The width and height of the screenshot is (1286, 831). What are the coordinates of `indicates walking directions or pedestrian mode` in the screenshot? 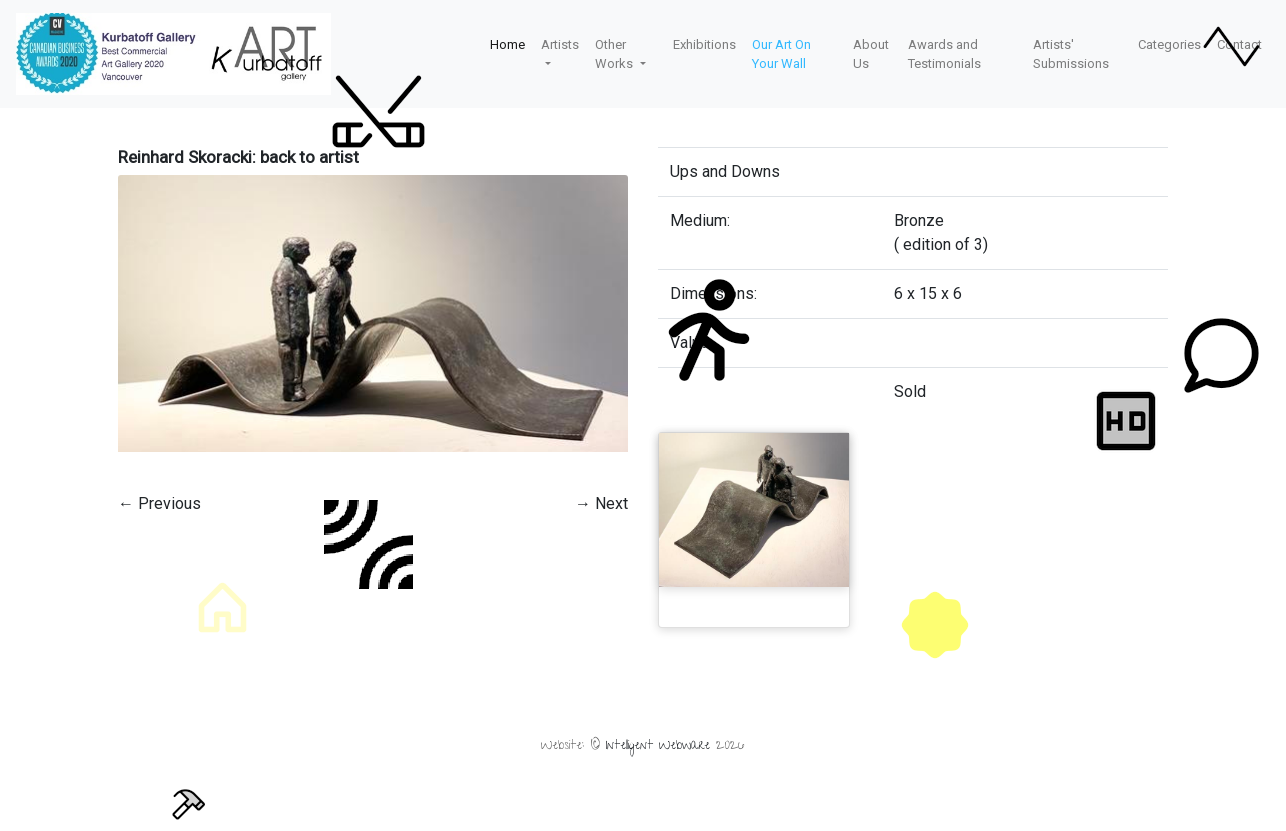 It's located at (709, 330).